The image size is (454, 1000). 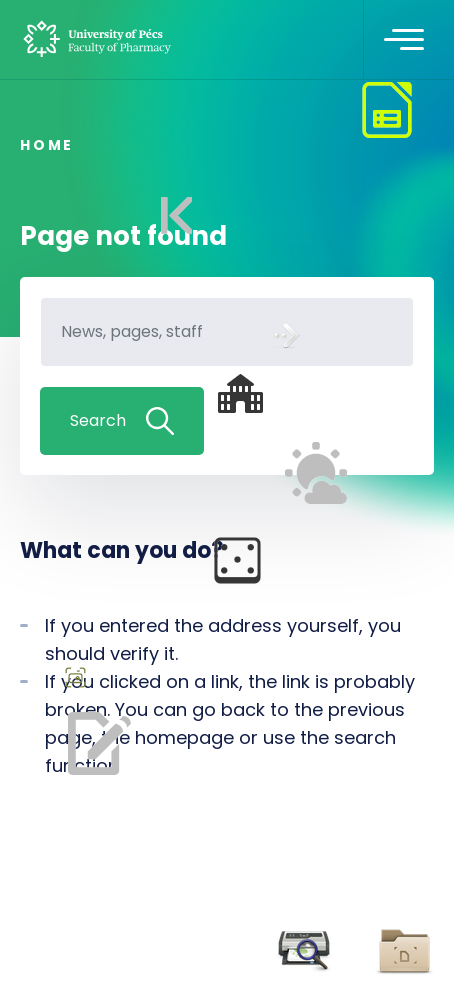 What do you see at coordinates (304, 947) in the screenshot?
I see `preview document before printing` at bounding box center [304, 947].